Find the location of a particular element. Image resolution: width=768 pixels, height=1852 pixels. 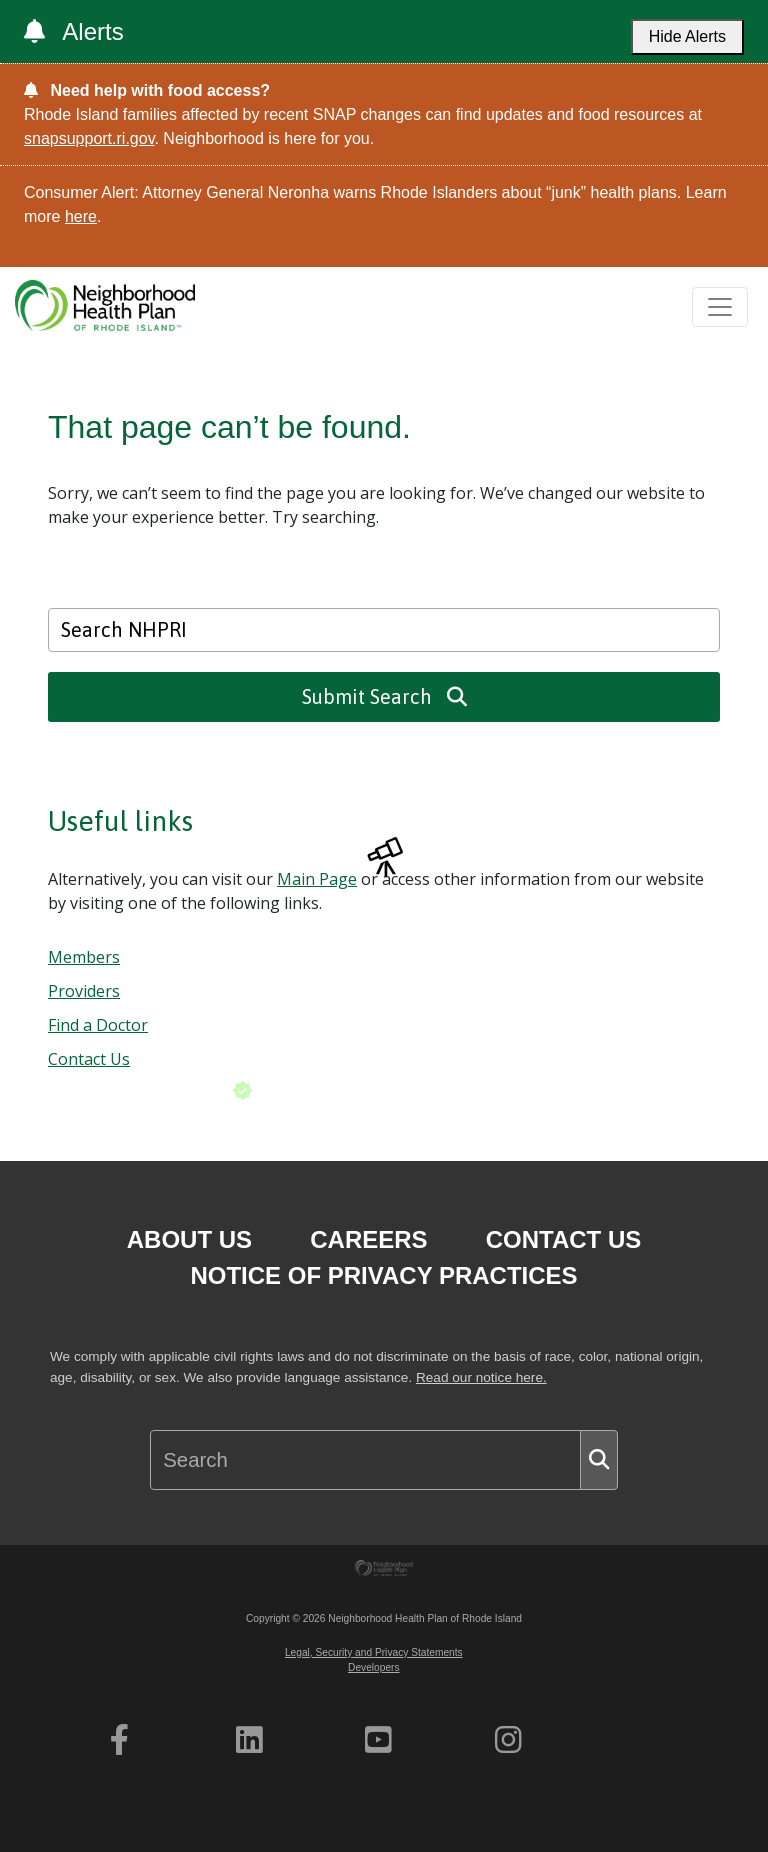

indicates a verified or authenticated account is located at coordinates (242, 1090).